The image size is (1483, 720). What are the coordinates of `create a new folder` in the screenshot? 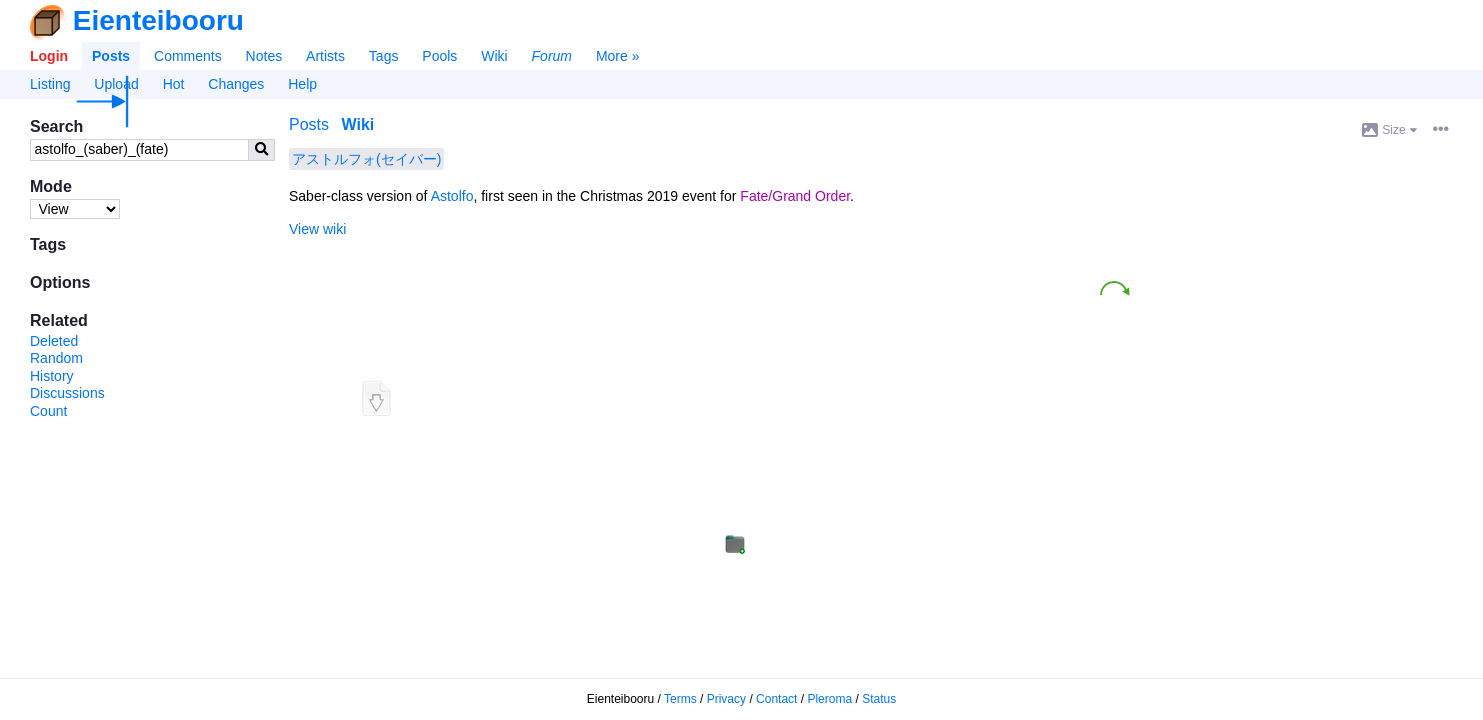 It's located at (735, 544).